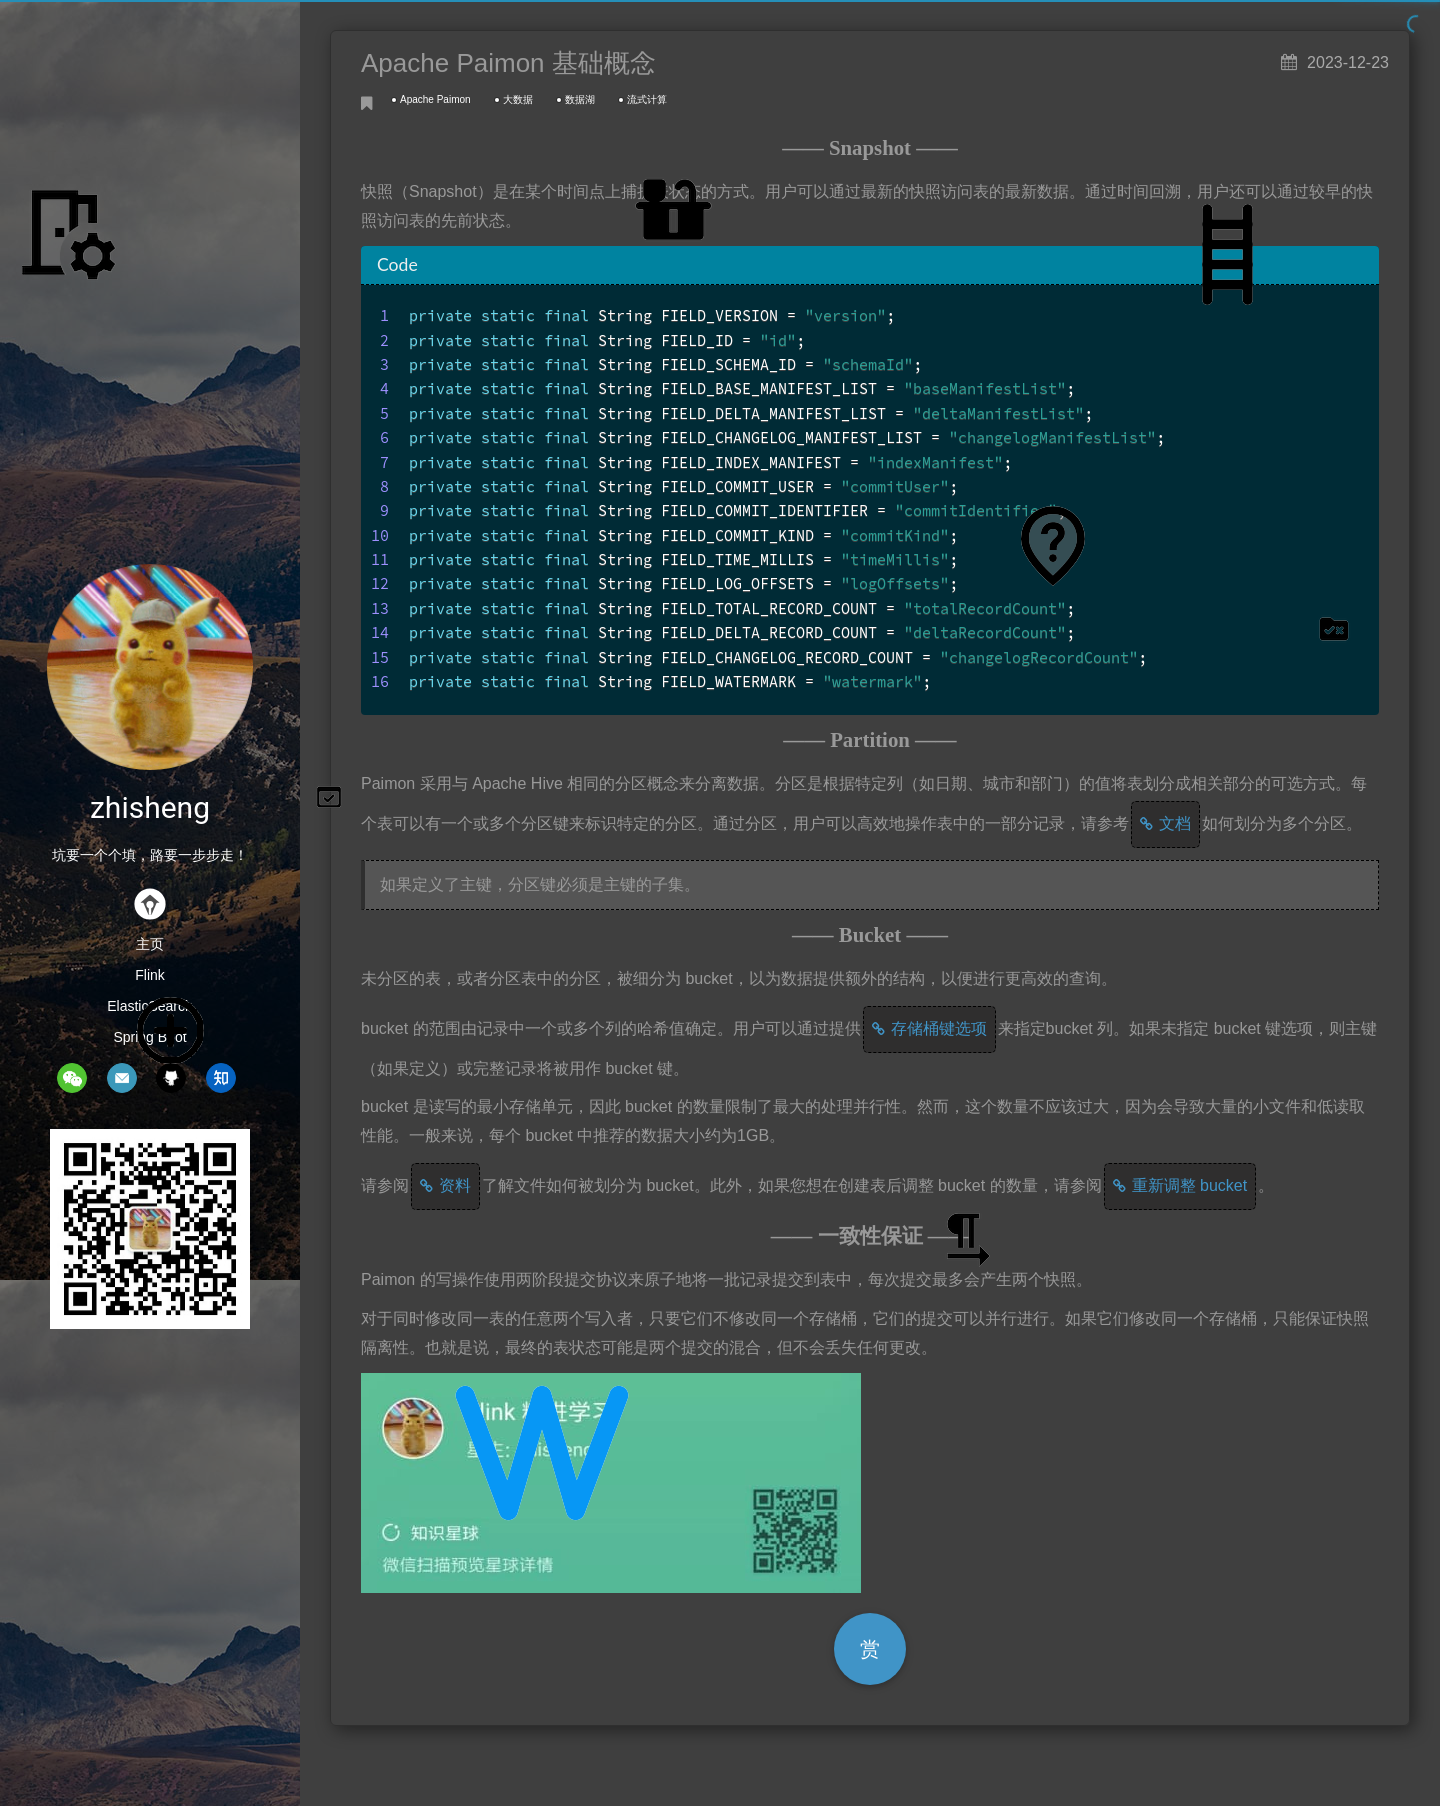 Image resolution: width=1440 pixels, height=1806 pixels. What do you see at coordinates (966, 1240) in the screenshot?
I see `set text direction to left-to-right` at bounding box center [966, 1240].